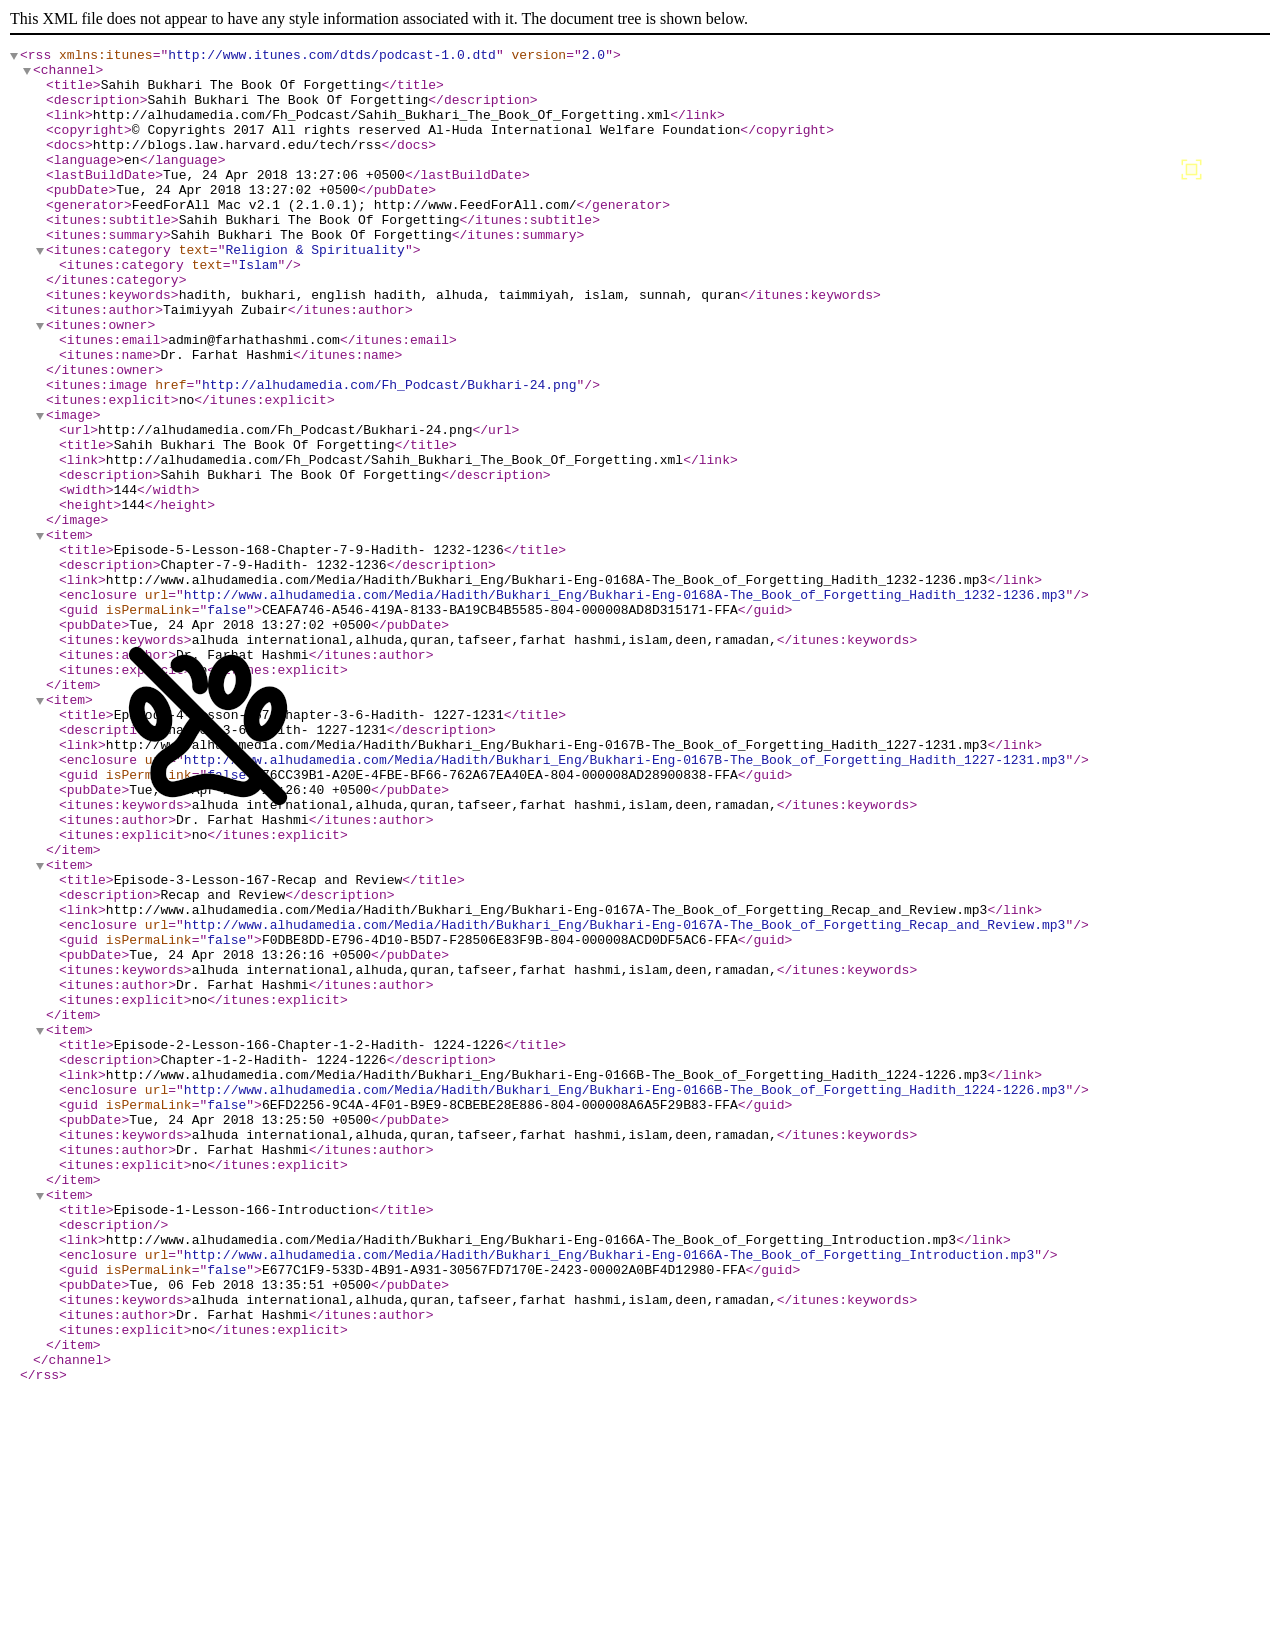 This screenshot has height=1650, width=1280. What do you see at coordinates (208, 726) in the screenshot?
I see `disable pet-friendly filter` at bounding box center [208, 726].